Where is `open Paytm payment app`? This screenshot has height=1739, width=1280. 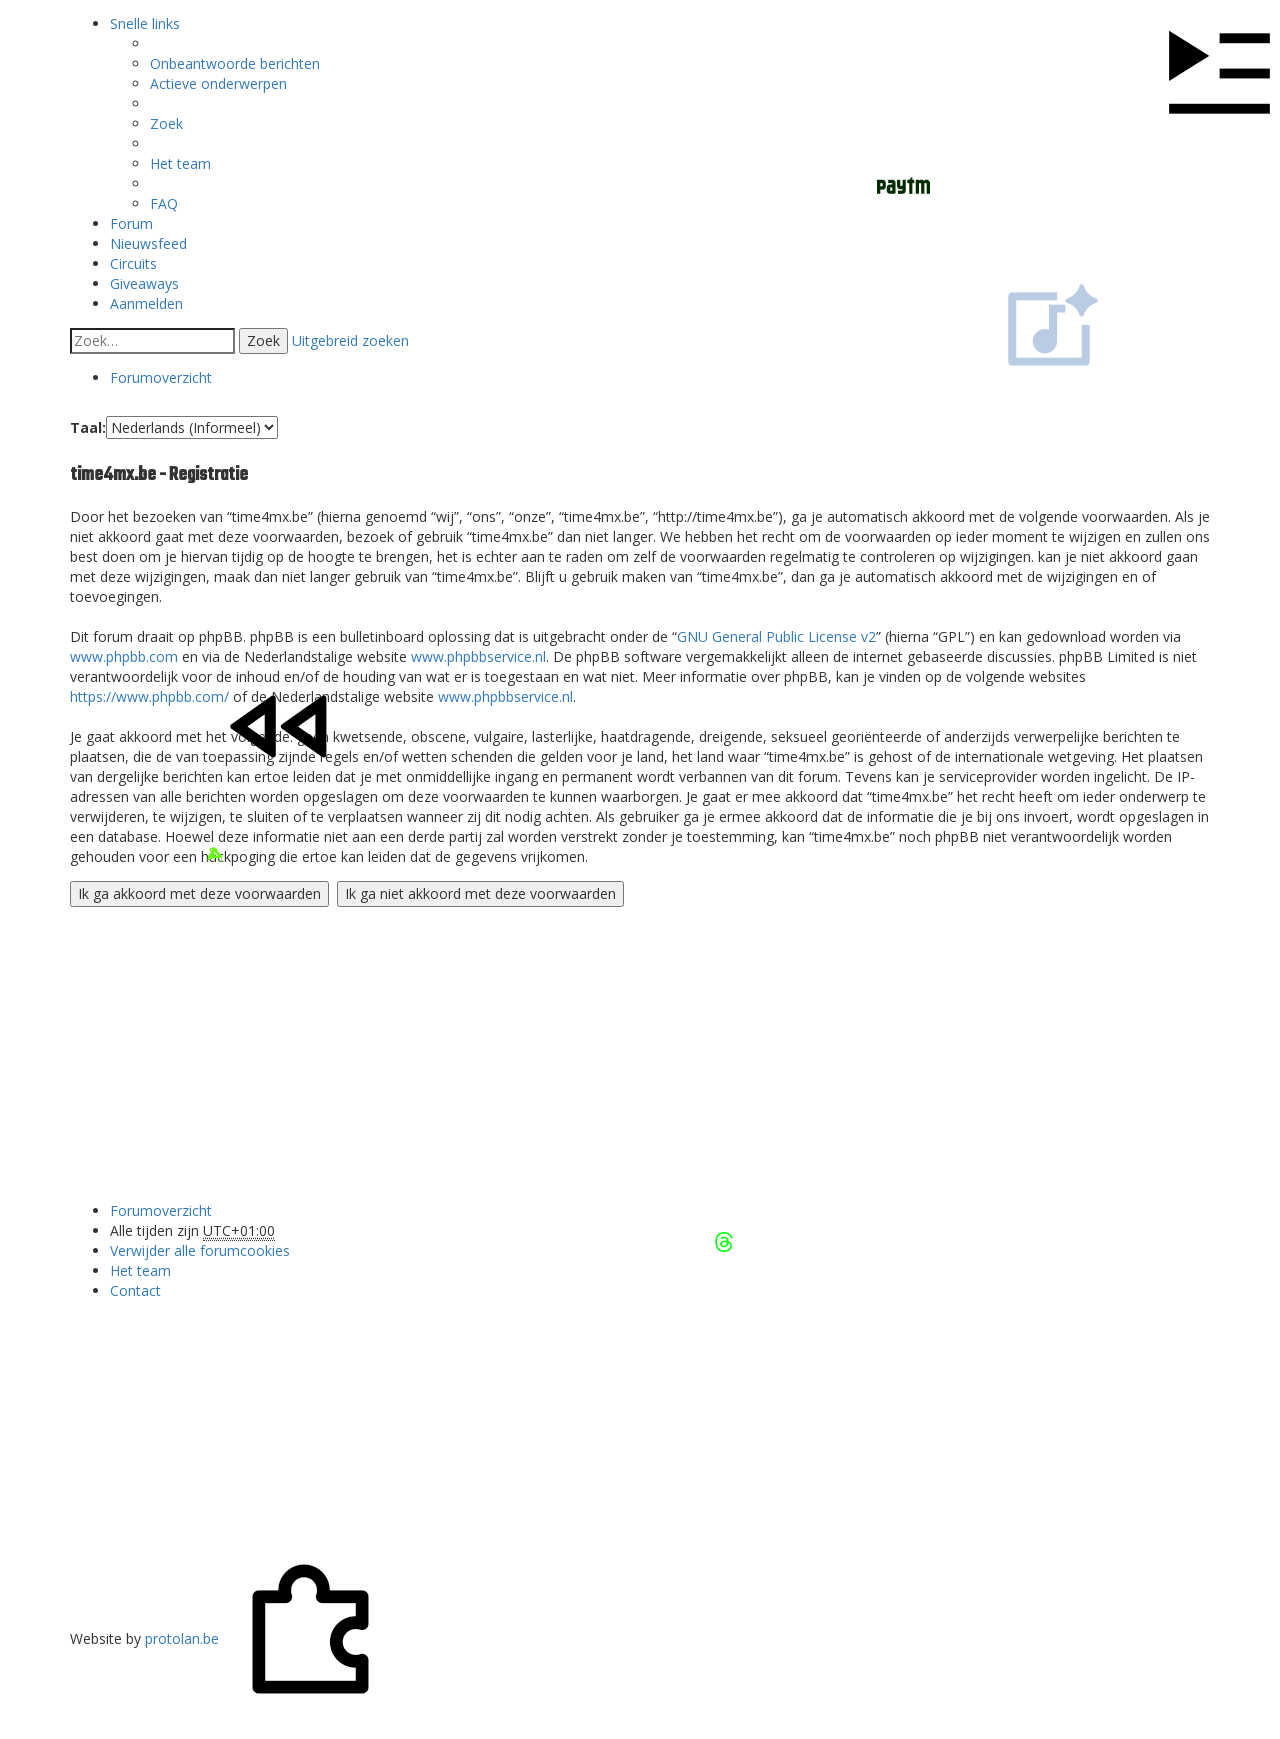
open Paytm payment app is located at coordinates (903, 185).